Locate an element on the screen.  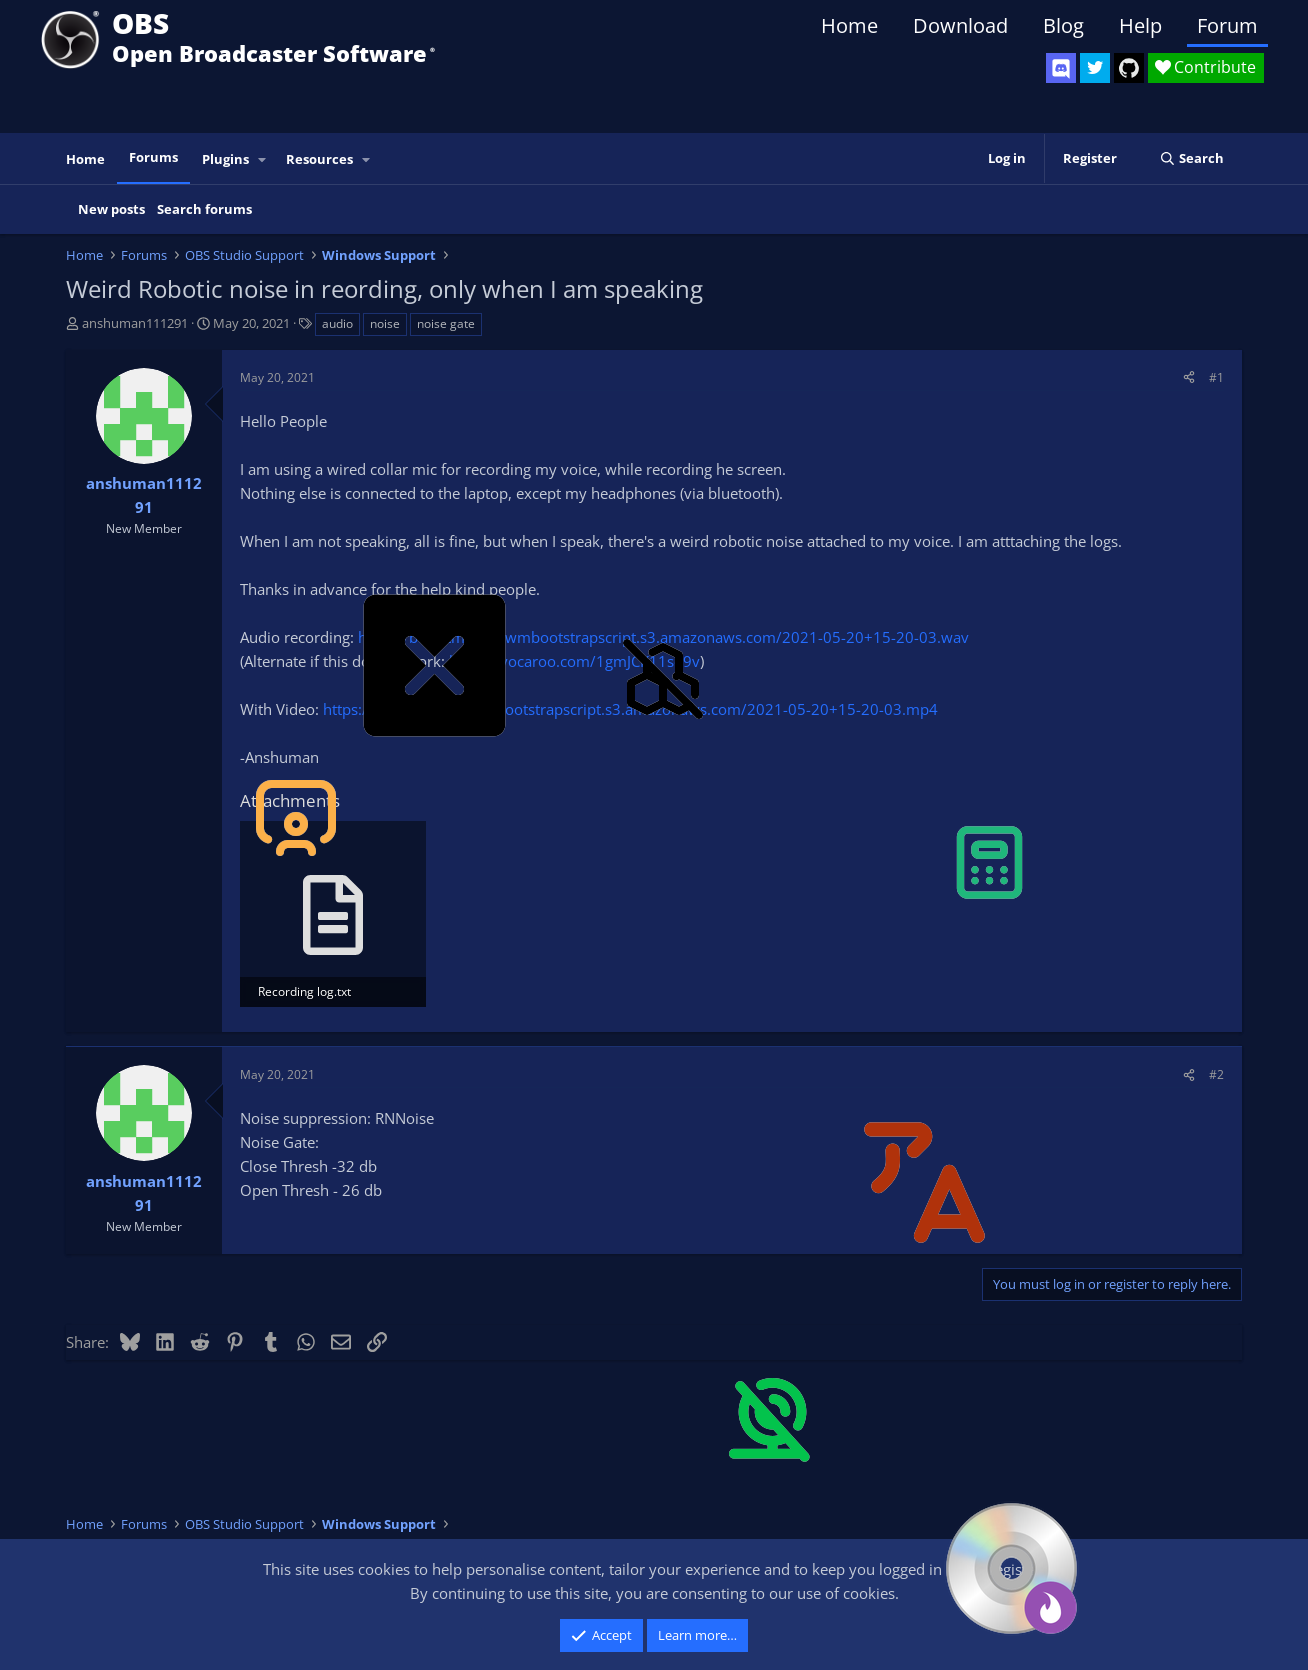
open the calculator app is located at coordinates (989, 862).